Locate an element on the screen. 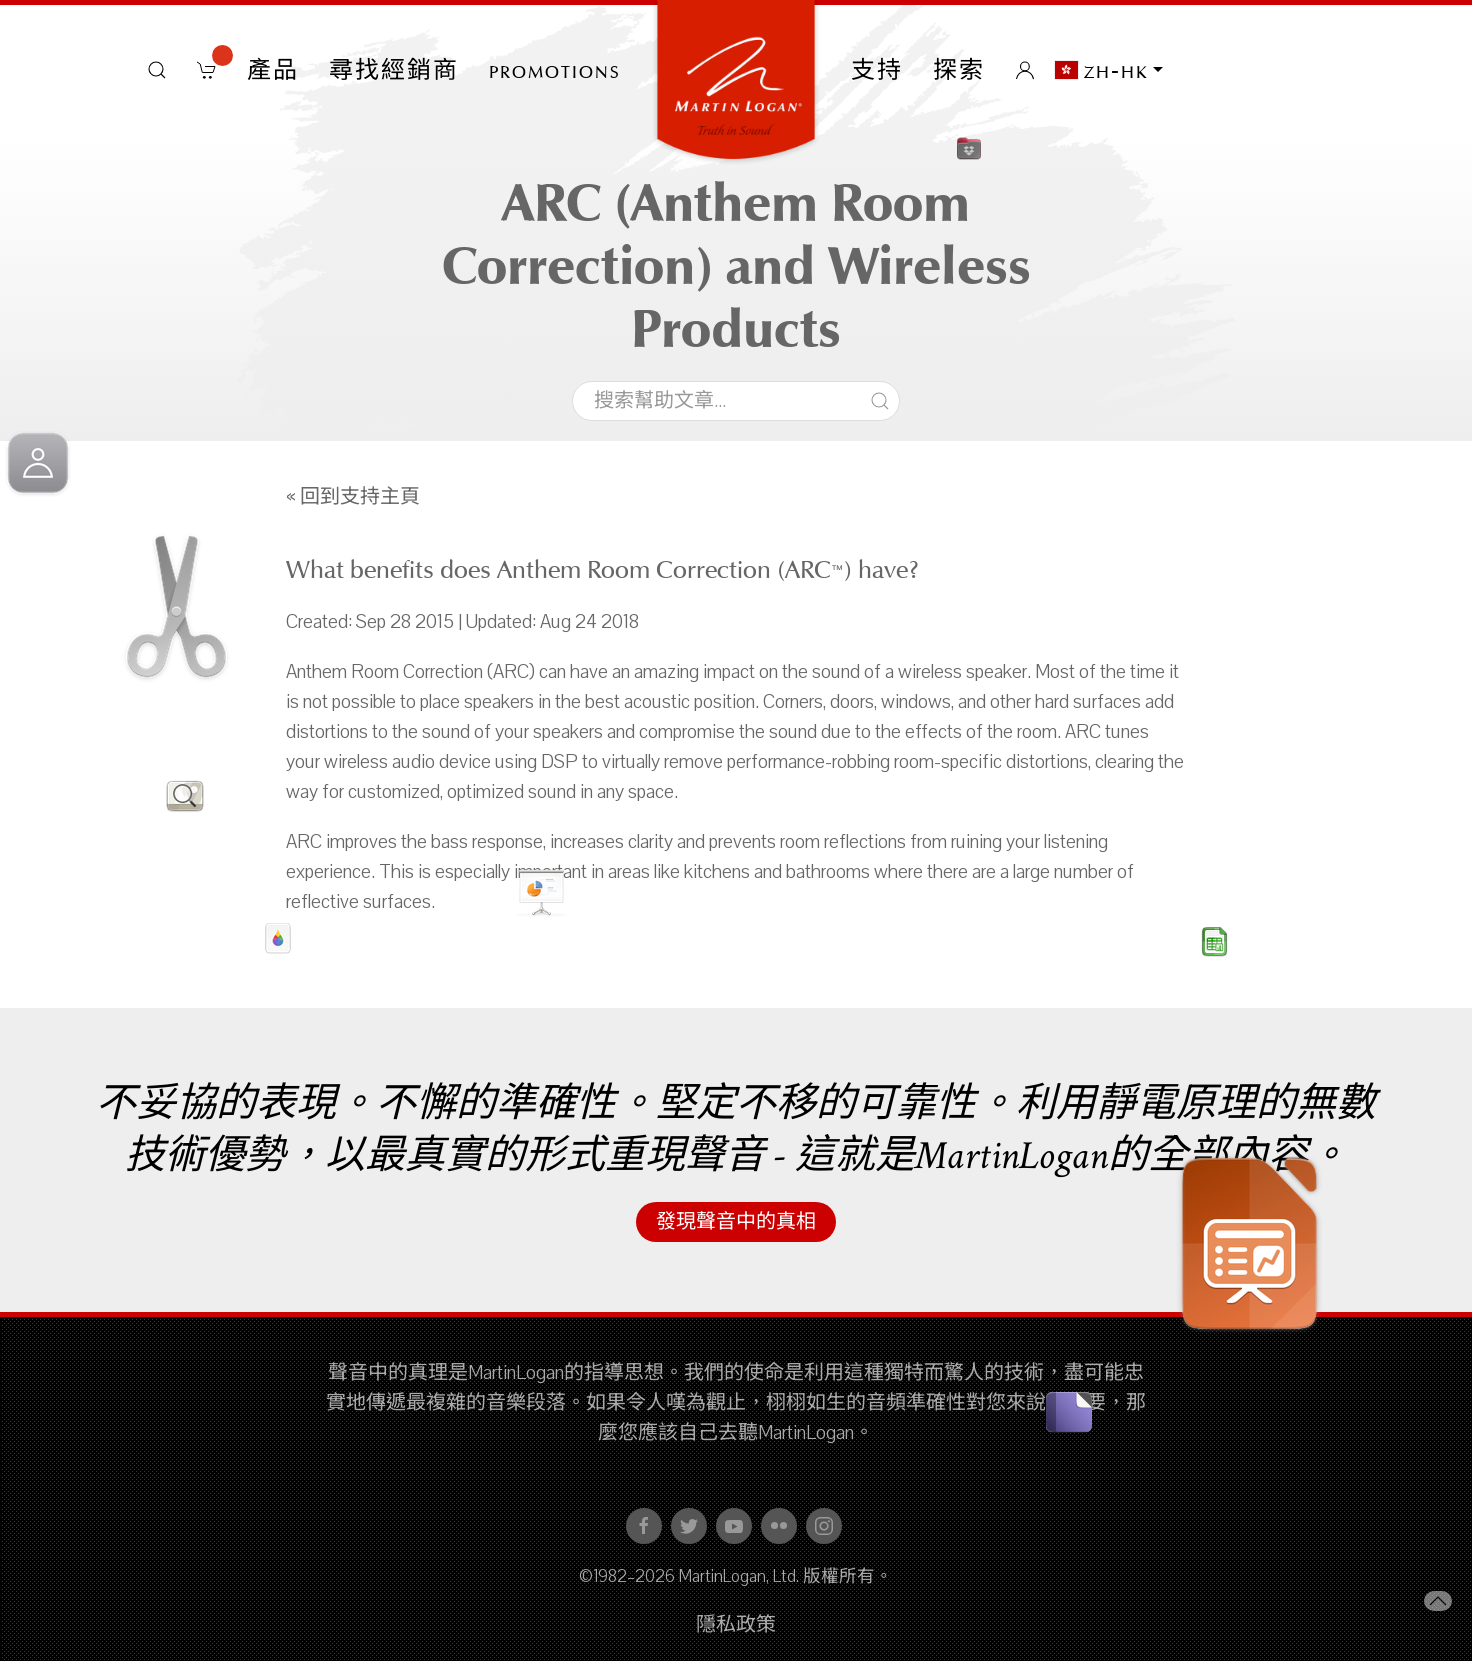  an ICC color profile file is located at coordinates (278, 938).